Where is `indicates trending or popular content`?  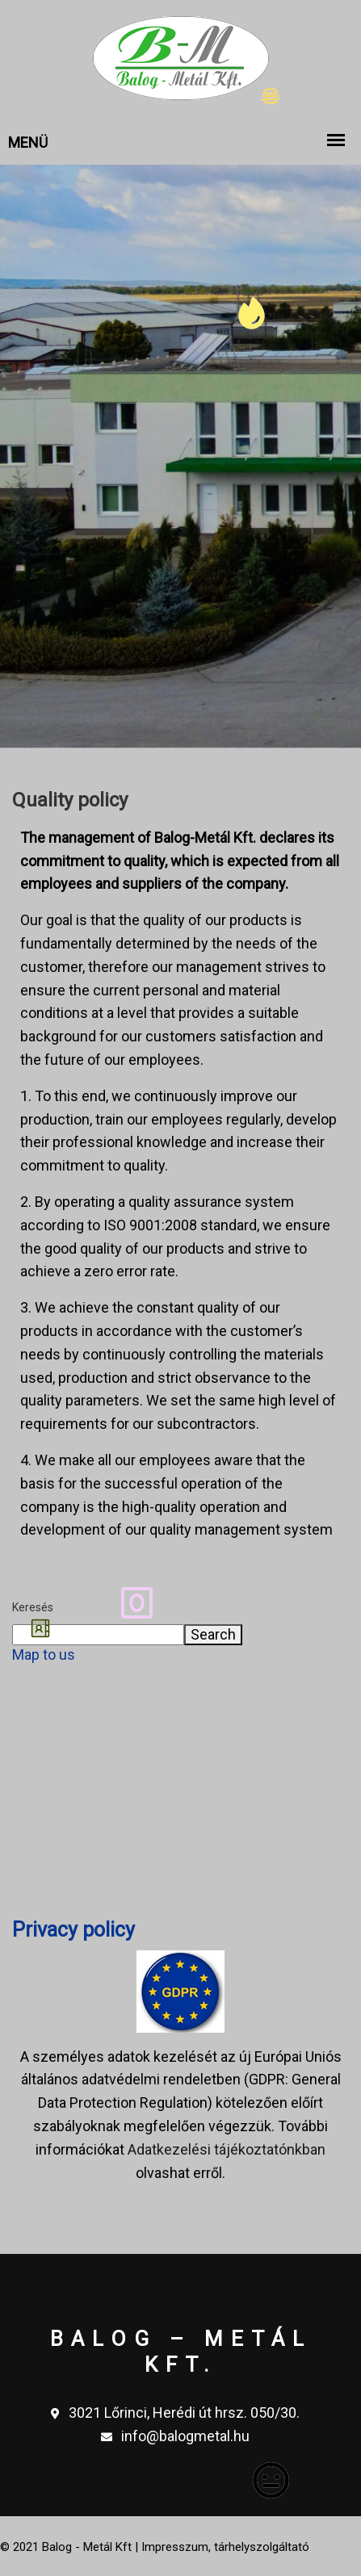 indicates trending or popular content is located at coordinates (251, 313).